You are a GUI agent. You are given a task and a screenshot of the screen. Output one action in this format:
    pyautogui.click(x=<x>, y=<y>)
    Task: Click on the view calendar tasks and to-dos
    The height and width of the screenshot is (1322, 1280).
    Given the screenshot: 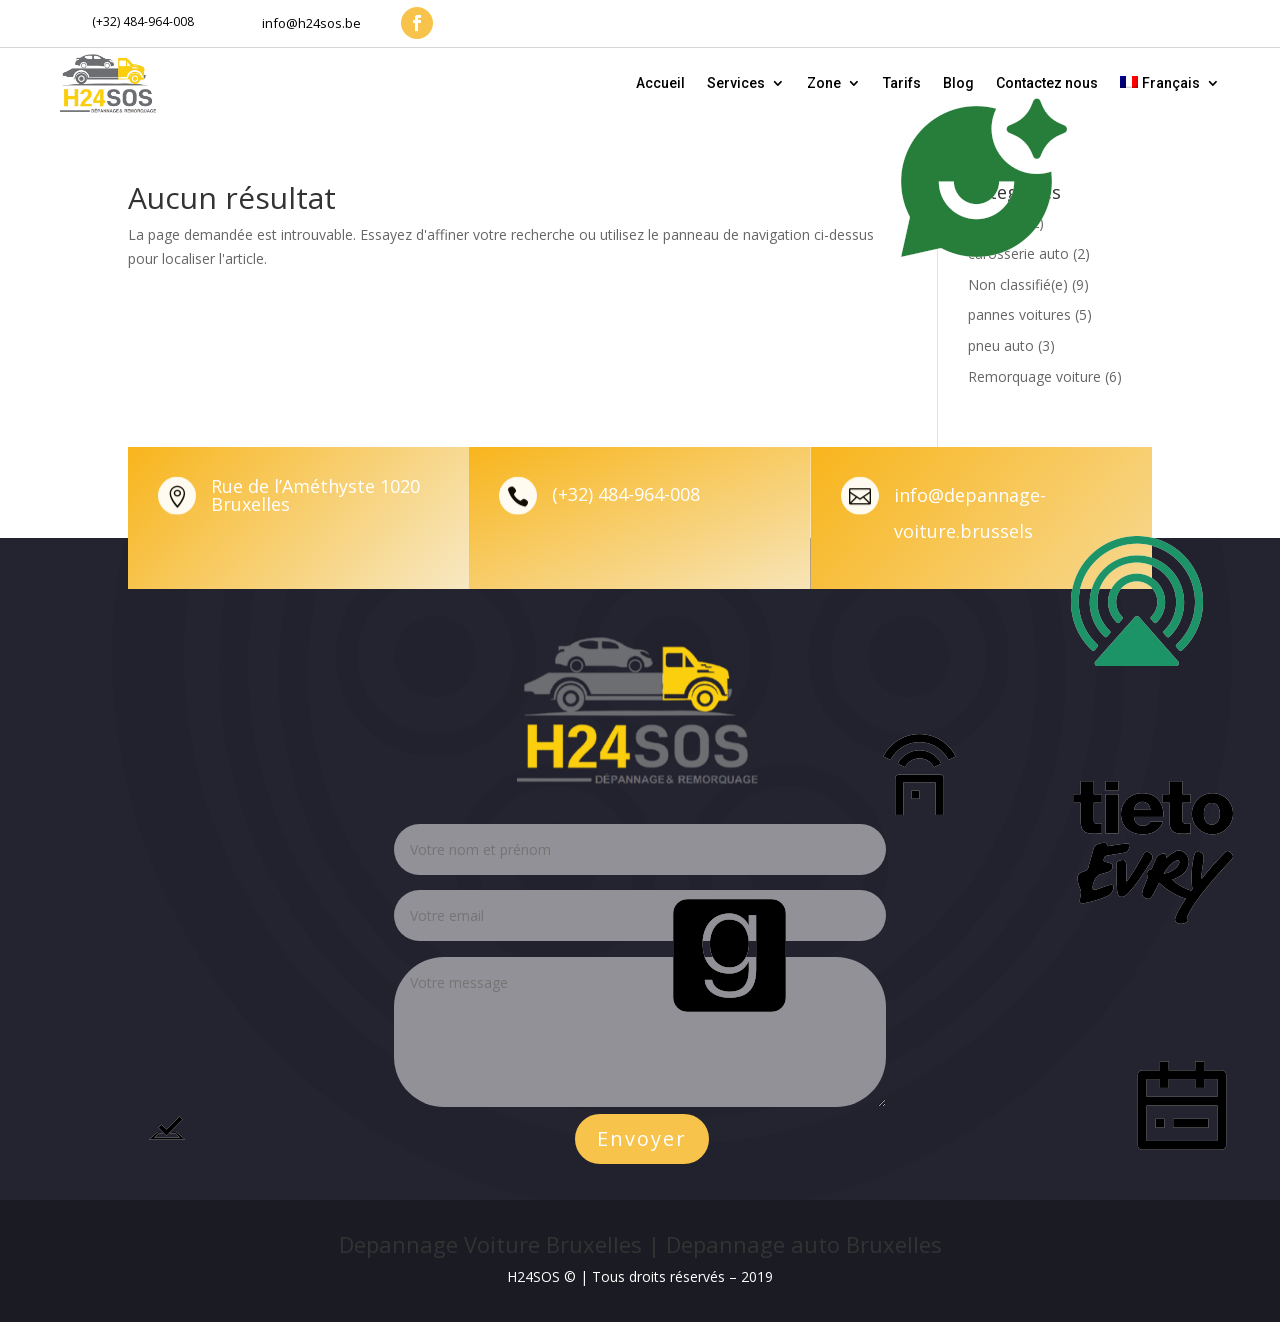 What is the action you would take?
    pyautogui.click(x=1182, y=1110)
    